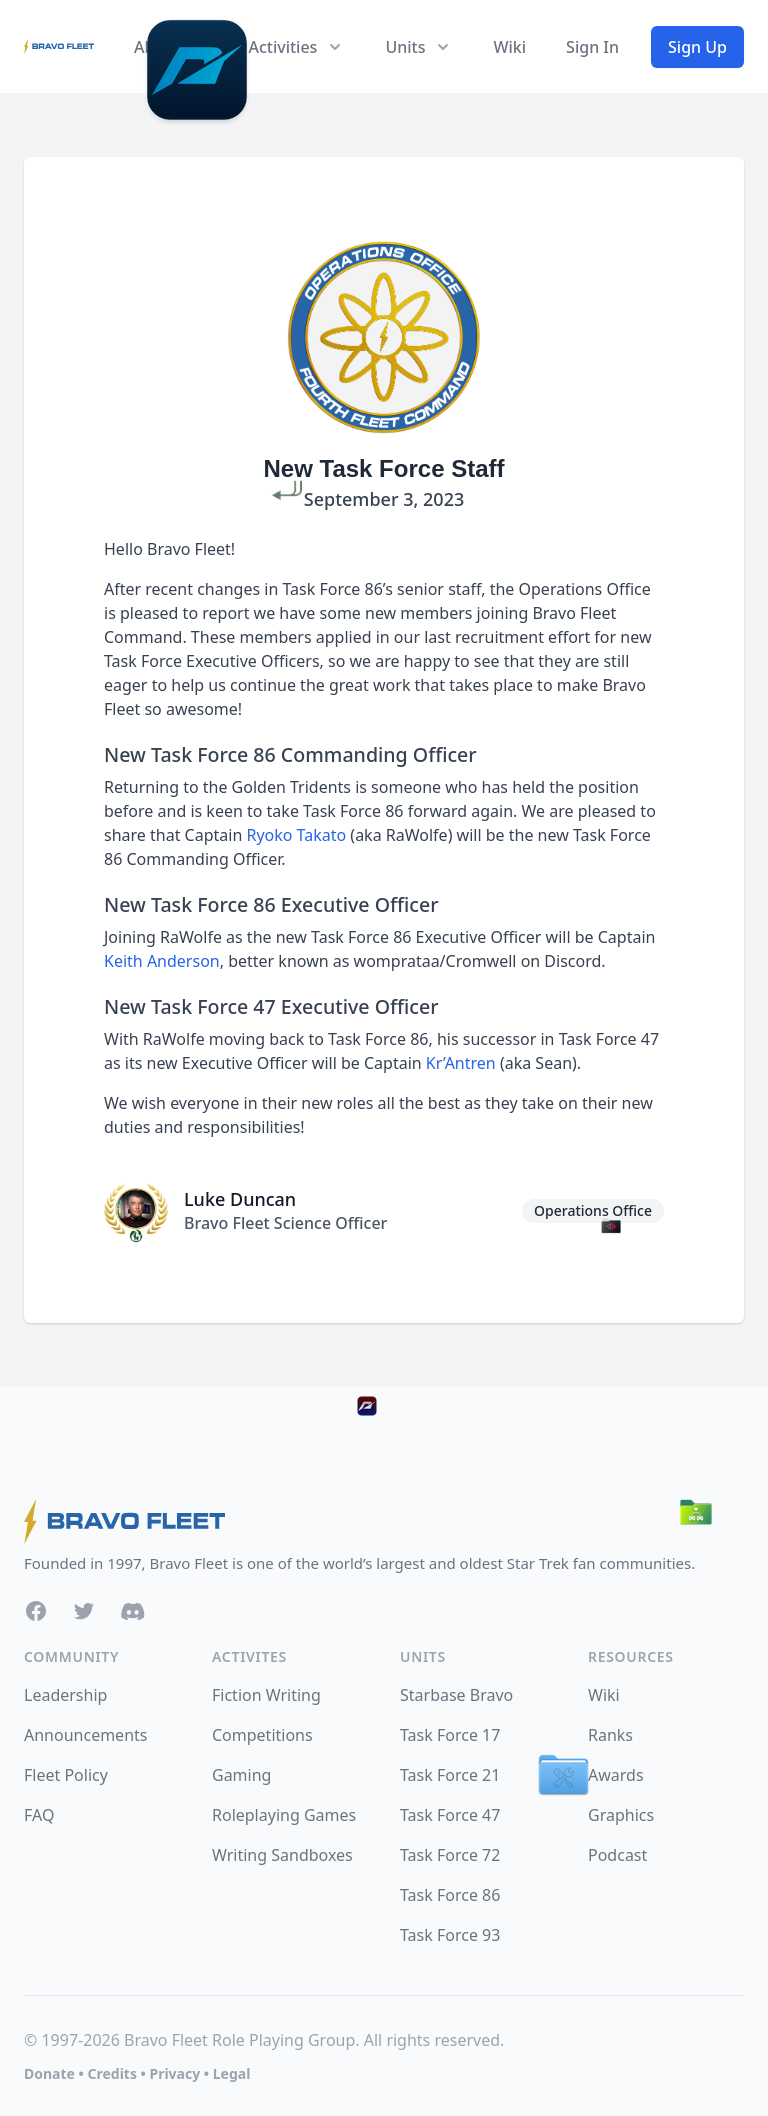  Describe the element at coordinates (197, 70) in the screenshot. I see `launch need for speed racing game` at that location.